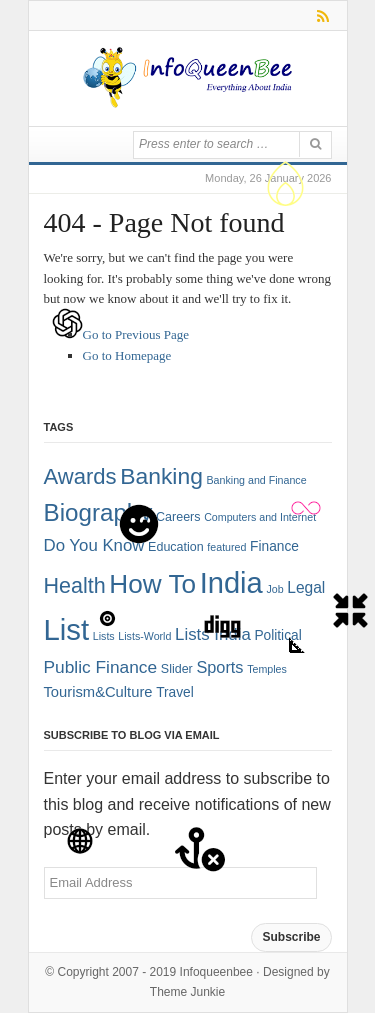 Image resolution: width=375 pixels, height=1013 pixels. What do you see at coordinates (67, 323) in the screenshot?
I see `OpenAI logo` at bounding box center [67, 323].